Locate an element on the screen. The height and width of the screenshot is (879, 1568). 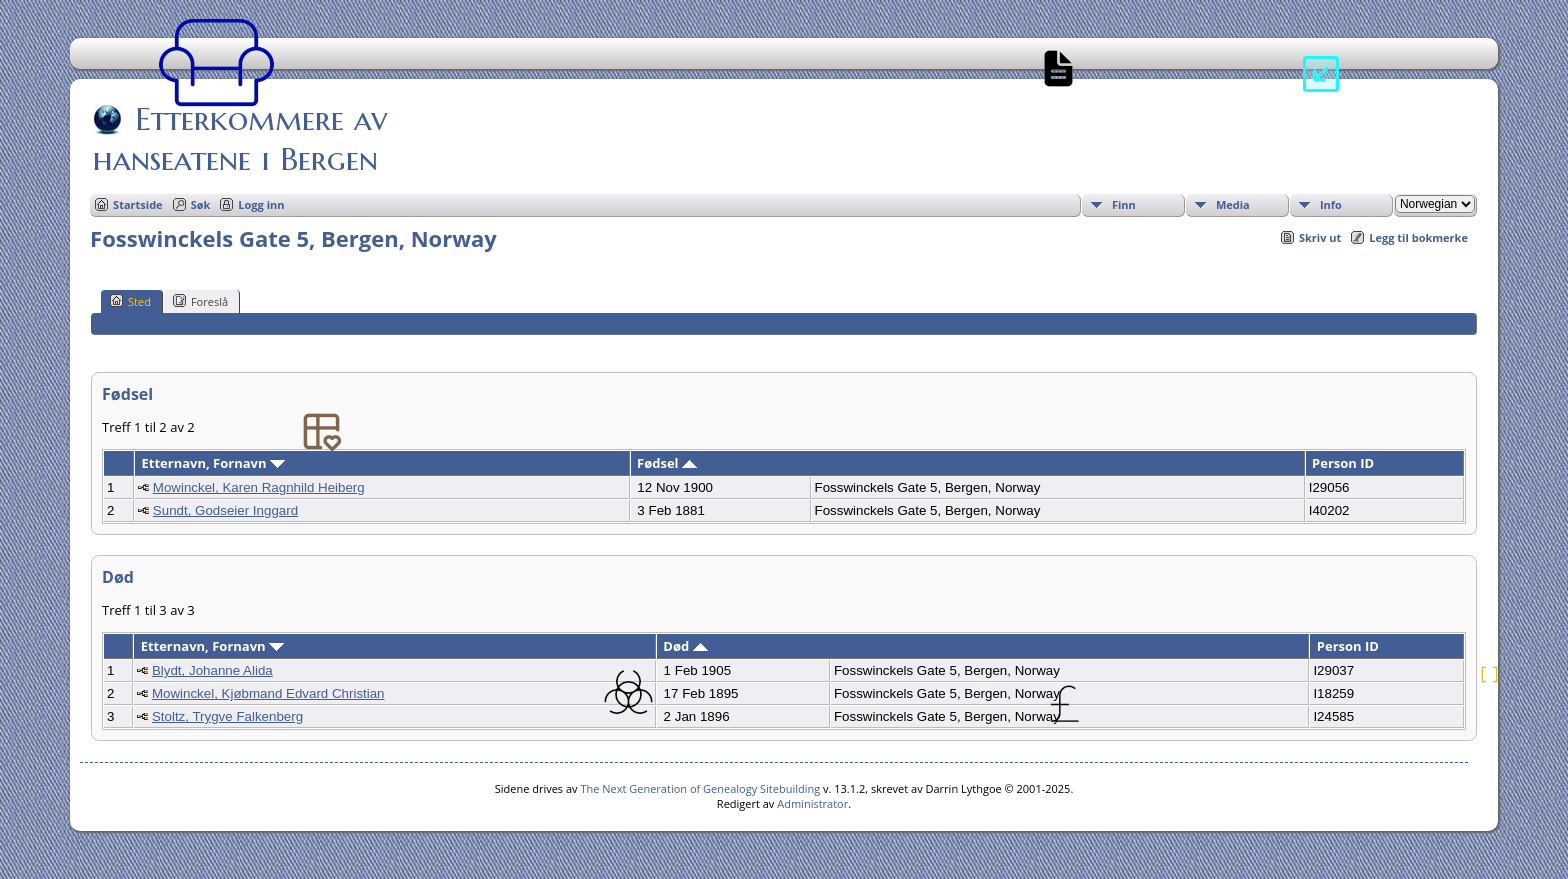
insert or edit code brackets is located at coordinates (1489, 674).